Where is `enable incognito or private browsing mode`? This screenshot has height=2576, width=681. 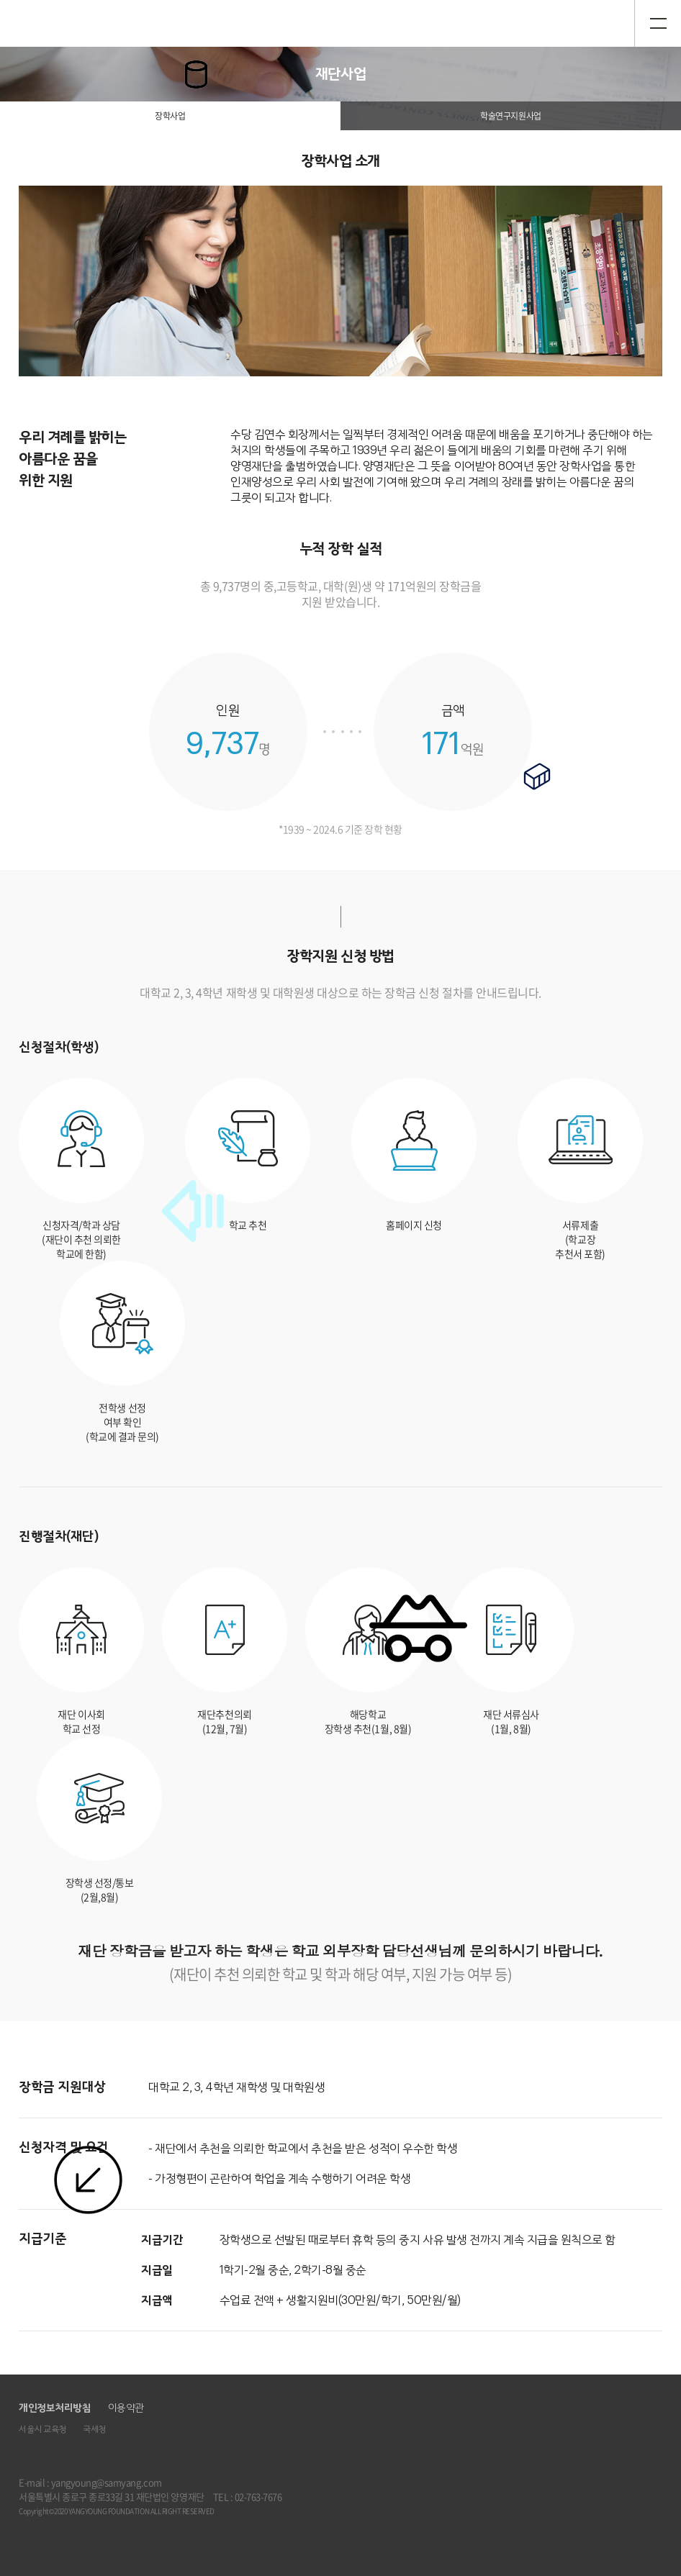 enable incognito or private browsing mode is located at coordinates (418, 1628).